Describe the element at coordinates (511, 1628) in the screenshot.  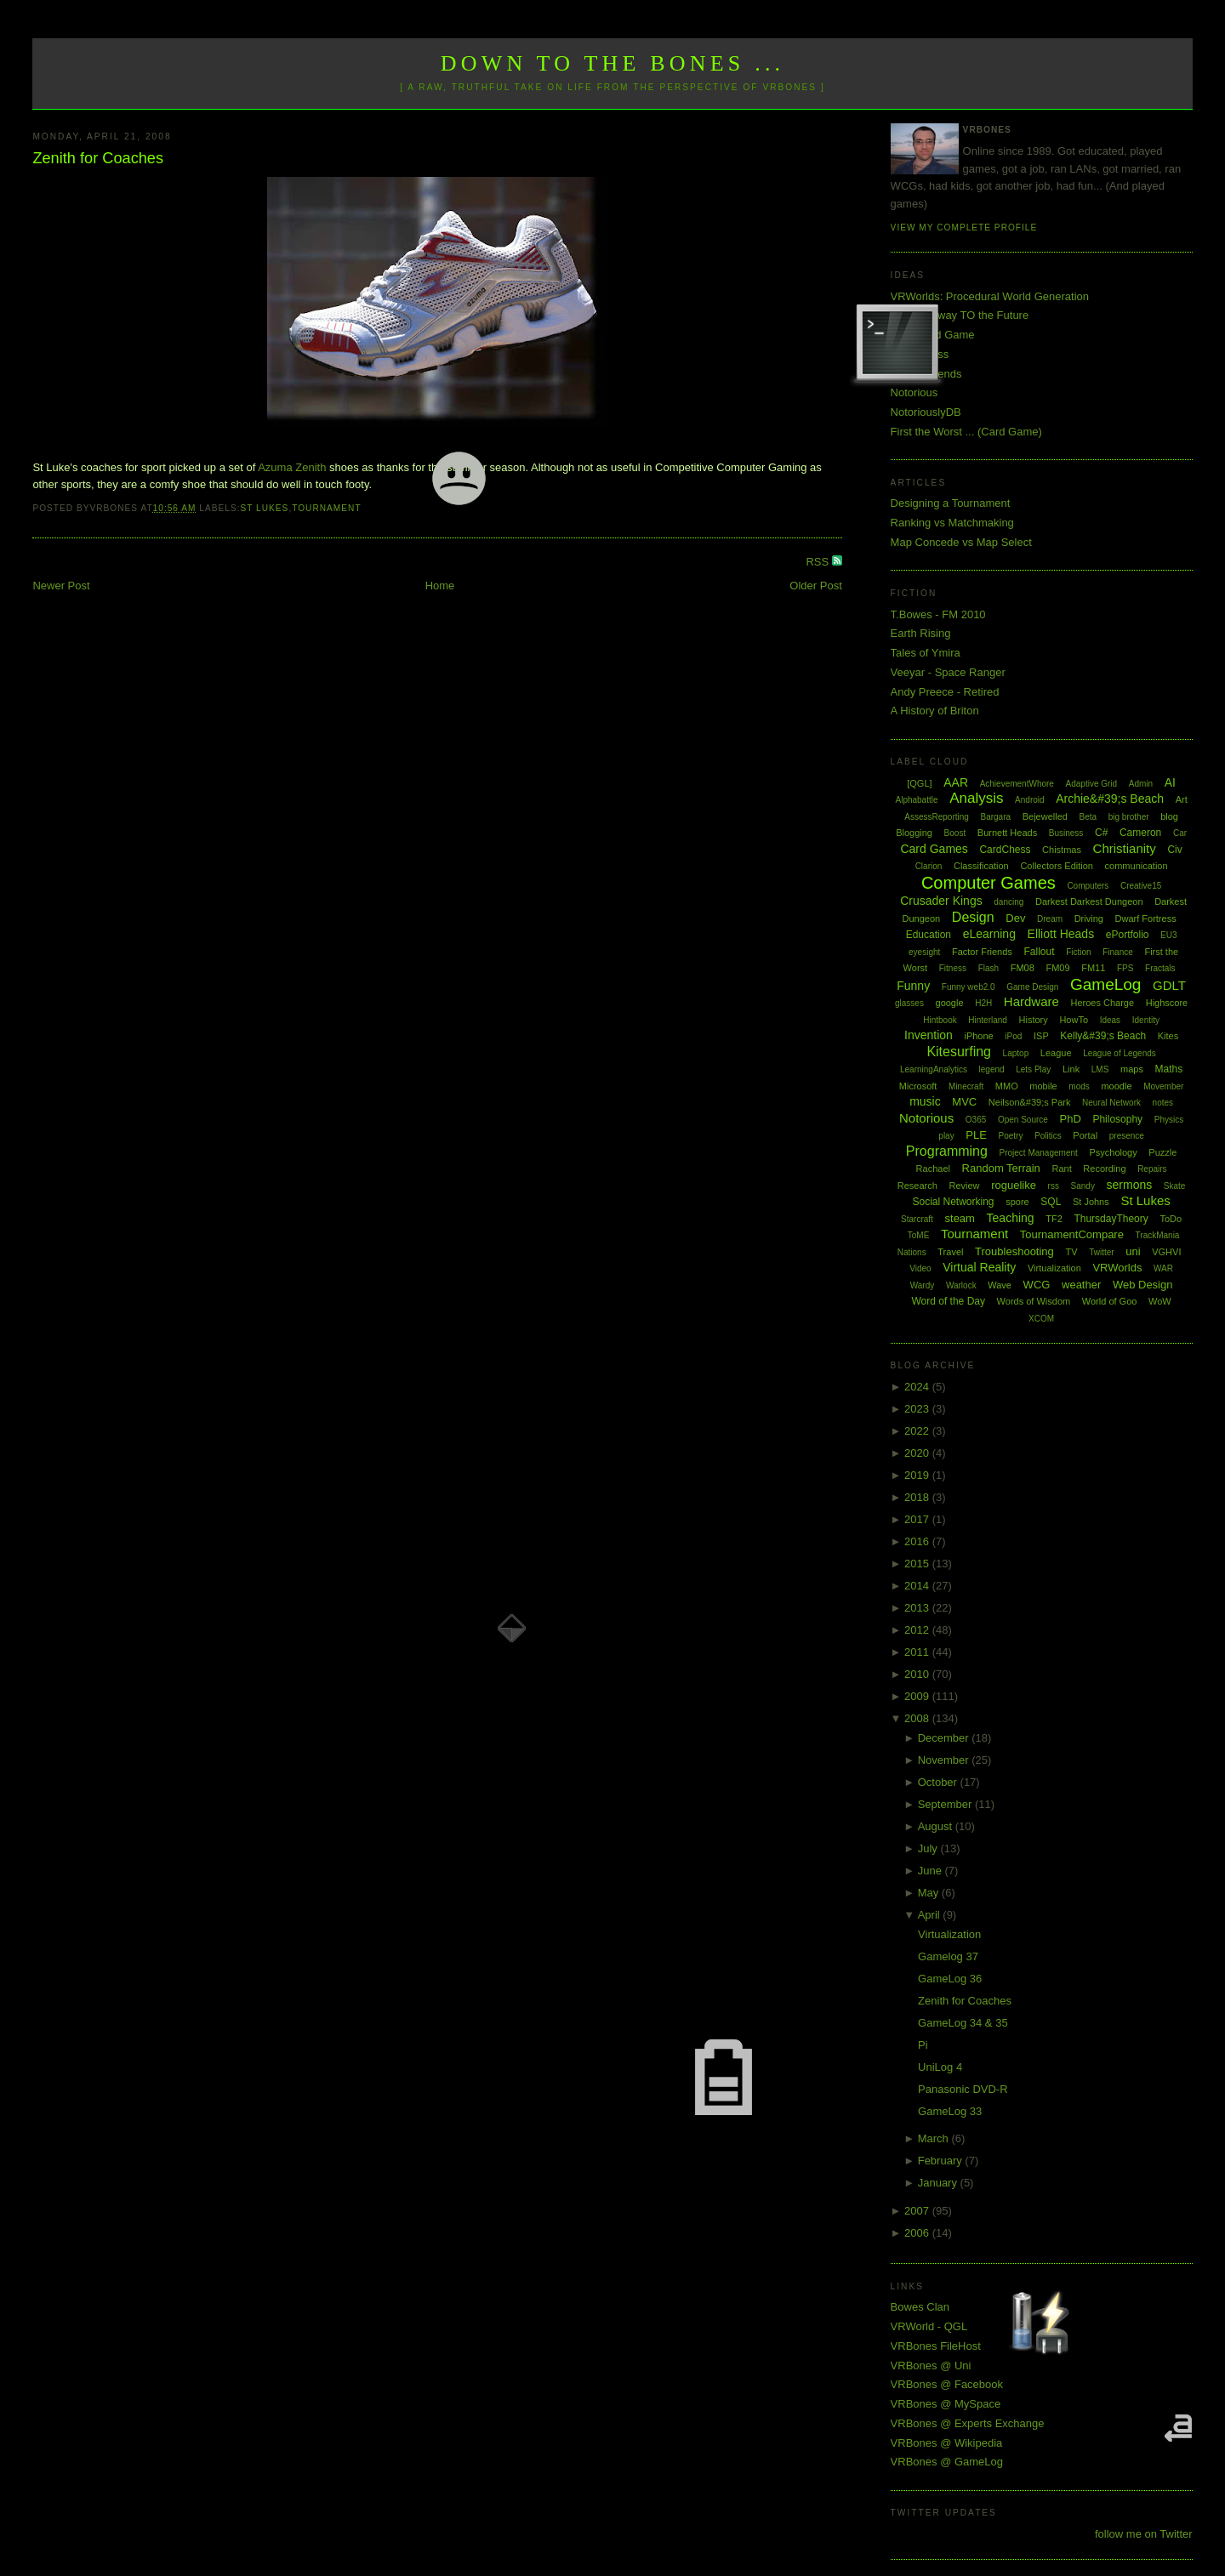
I see `open fragments torrent client` at that location.